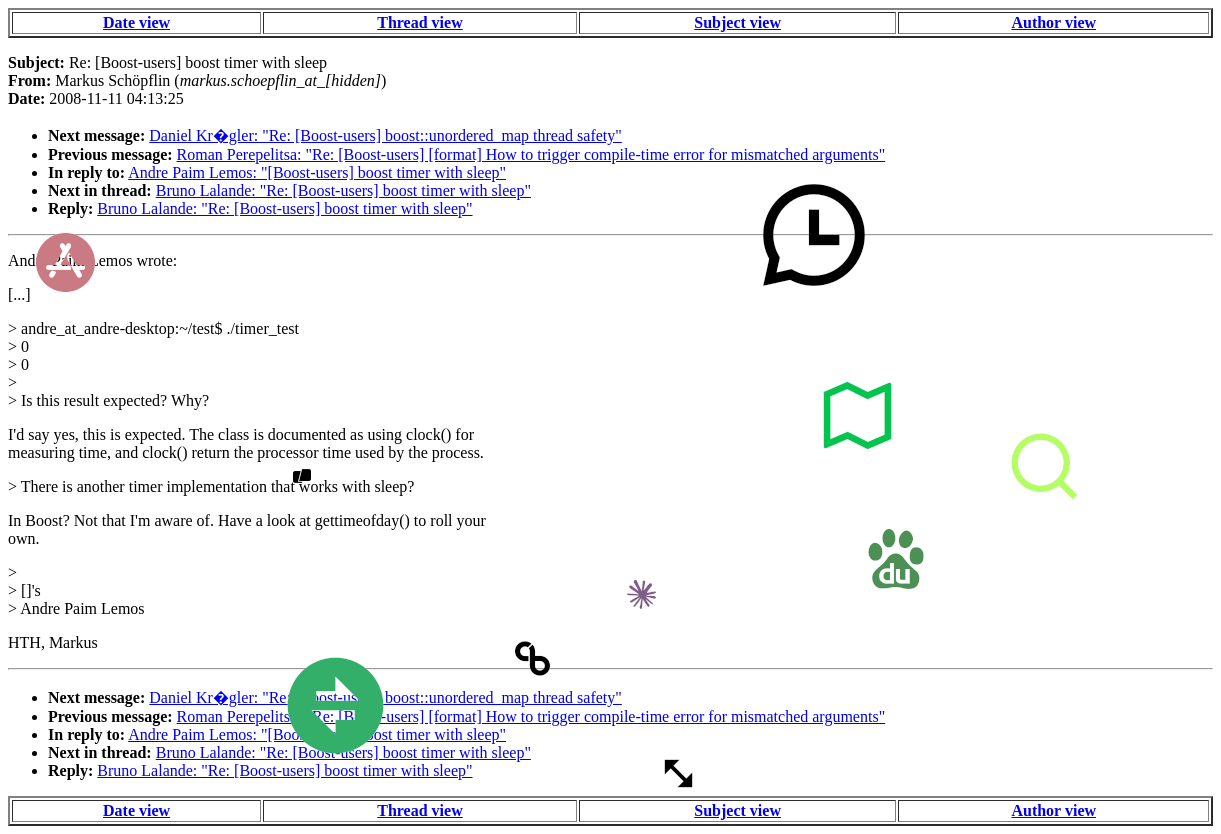  What do you see at coordinates (641, 594) in the screenshot?
I see `open the Claude AI assistant app` at bounding box center [641, 594].